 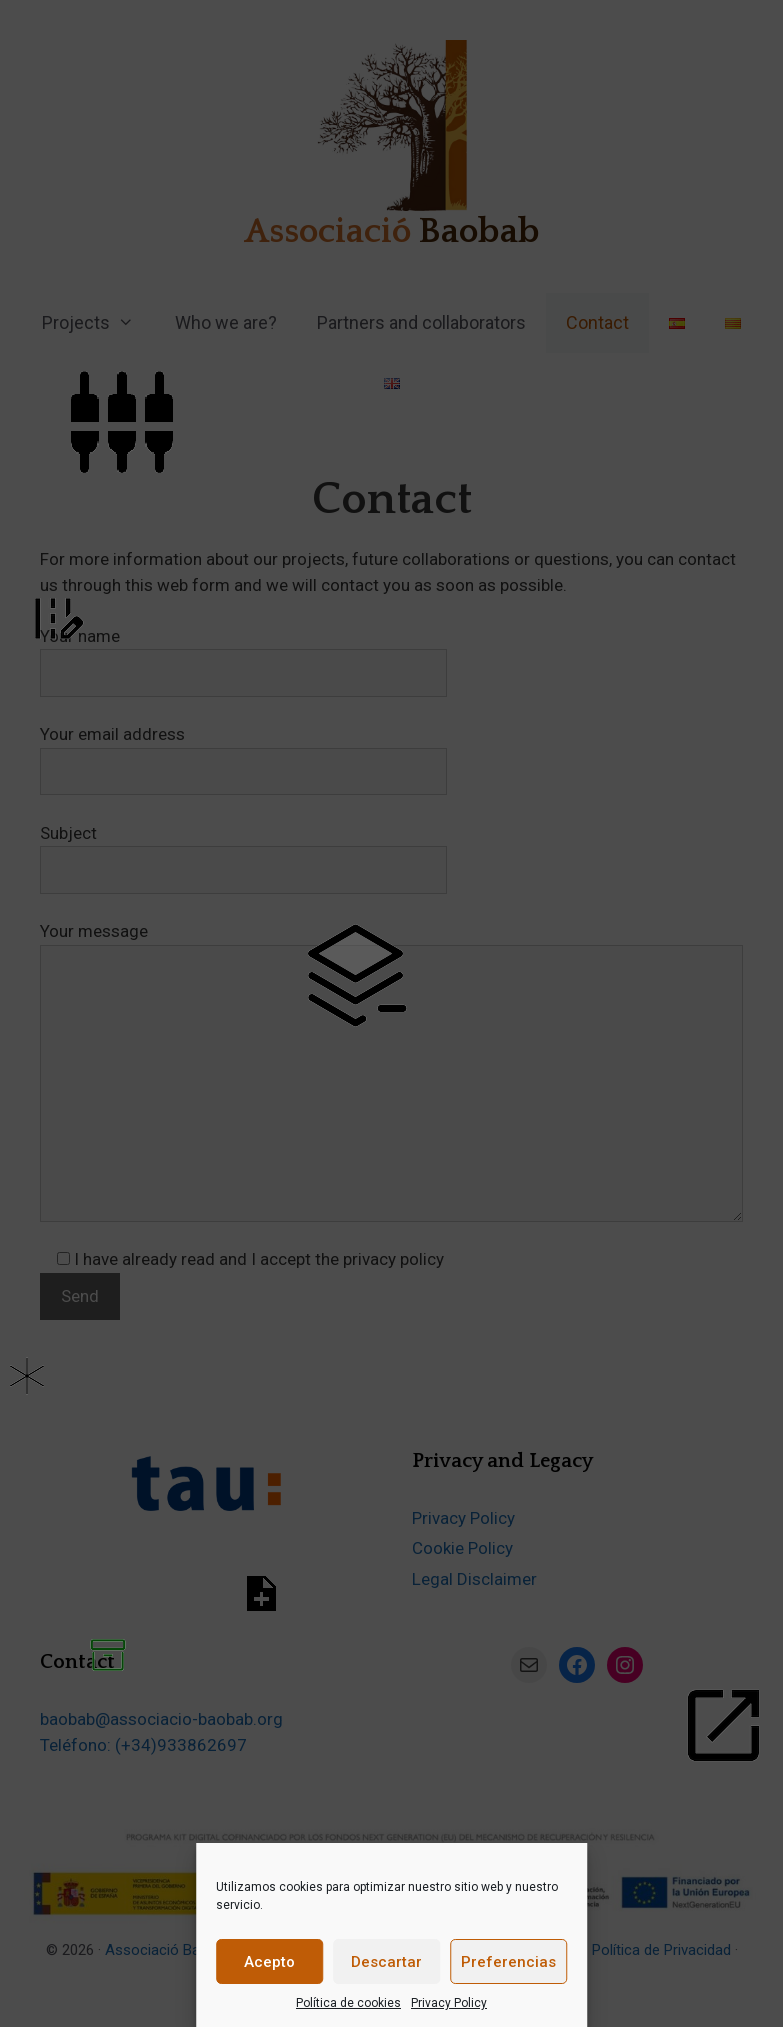 I want to click on configure audio/video input settings, so click(x=122, y=422).